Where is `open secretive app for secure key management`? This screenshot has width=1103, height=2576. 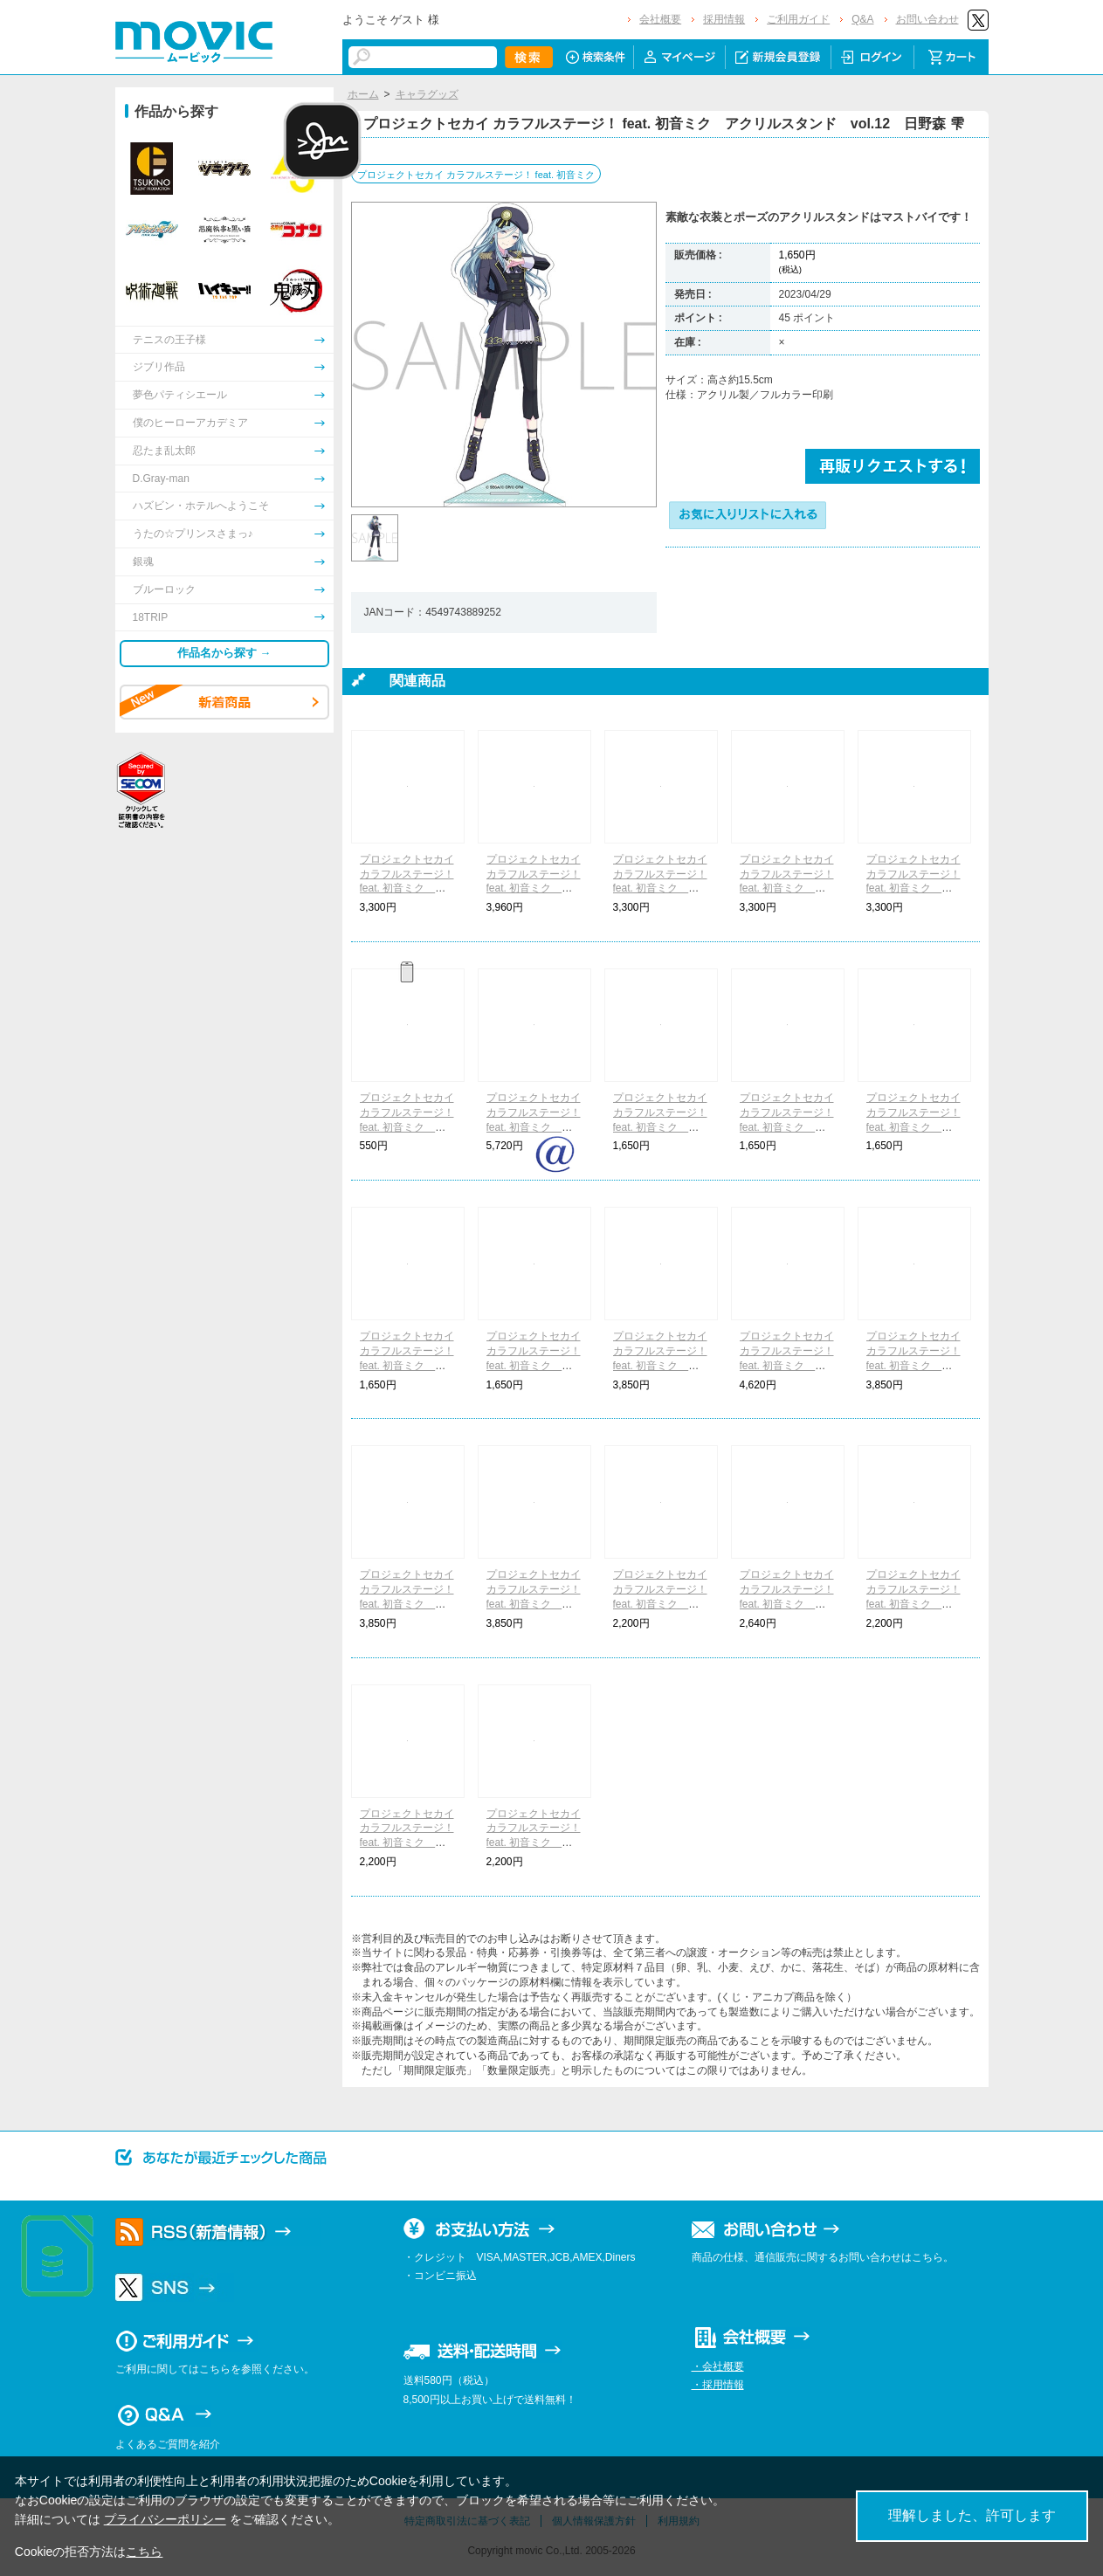
open secretive app for secure key management is located at coordinates (322, 141).